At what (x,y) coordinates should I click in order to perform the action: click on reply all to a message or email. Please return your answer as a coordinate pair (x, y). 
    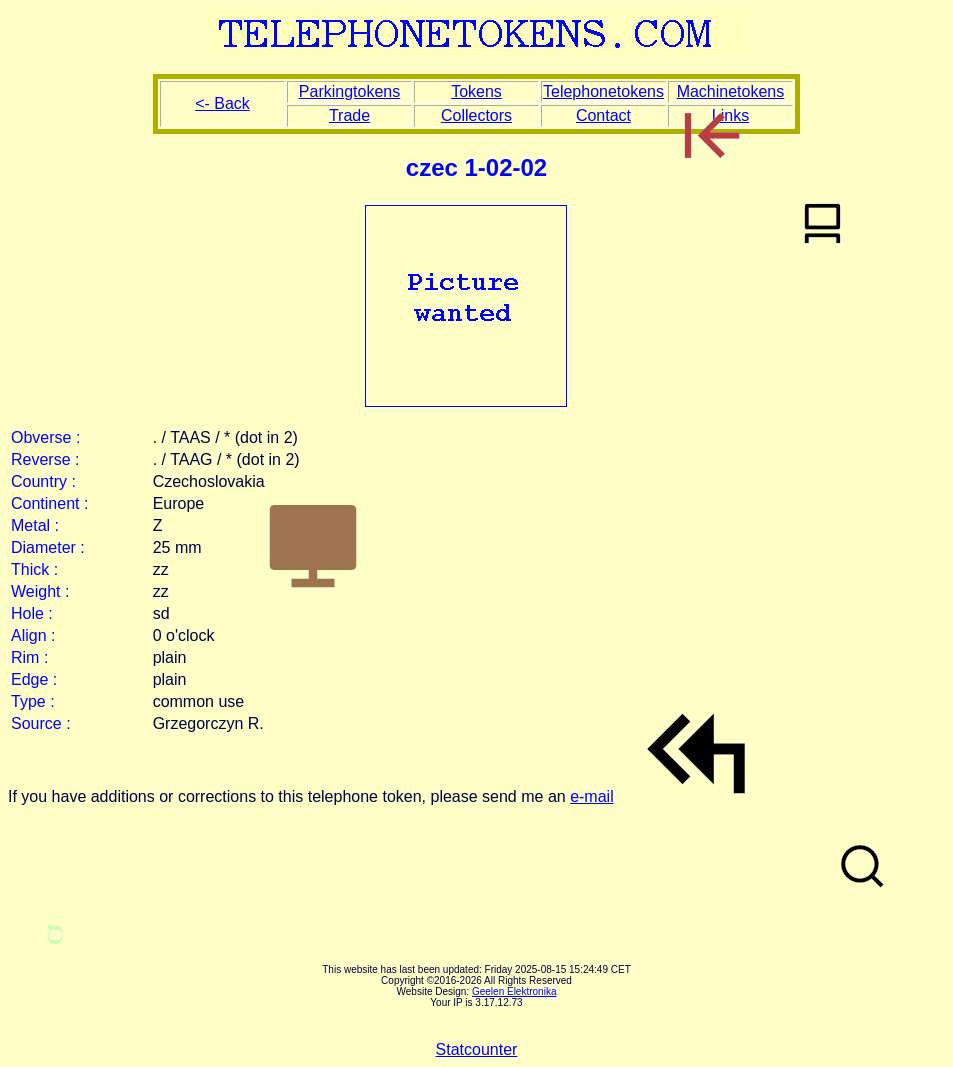
    Looking at the image, I should click on (700, 754).